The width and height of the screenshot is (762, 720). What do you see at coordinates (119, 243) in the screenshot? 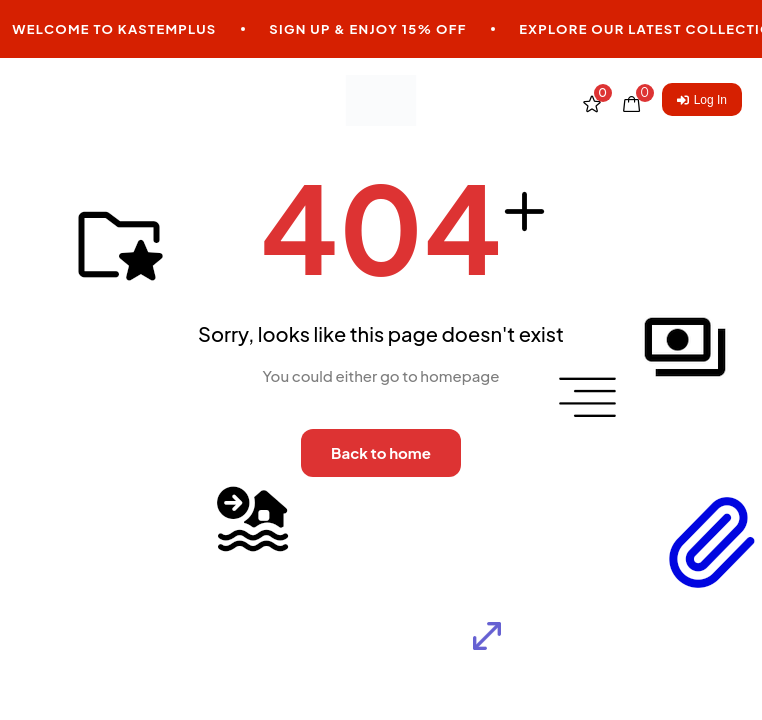
I see `access your starred or favorite files` at bounding box center [119, 243].